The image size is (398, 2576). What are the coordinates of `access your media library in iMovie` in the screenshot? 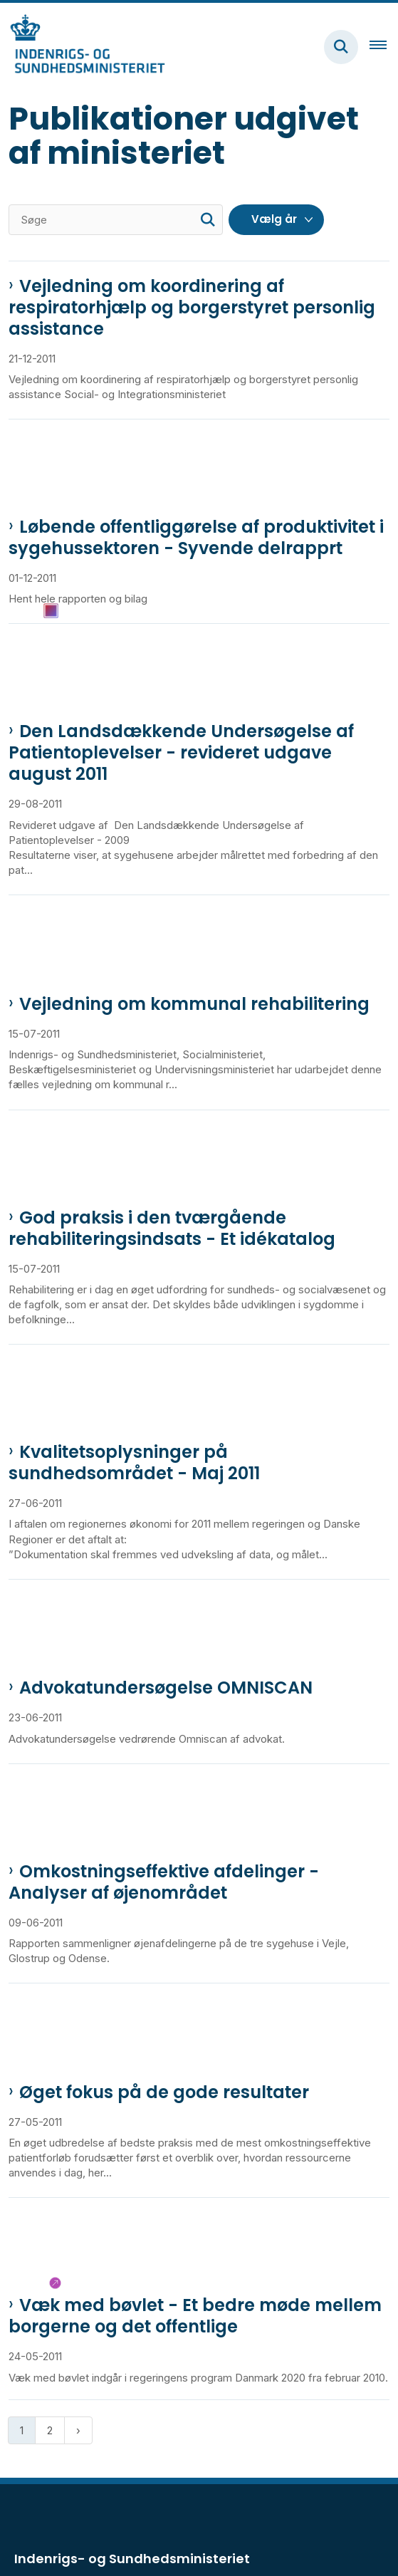 It's located at (51, 610).